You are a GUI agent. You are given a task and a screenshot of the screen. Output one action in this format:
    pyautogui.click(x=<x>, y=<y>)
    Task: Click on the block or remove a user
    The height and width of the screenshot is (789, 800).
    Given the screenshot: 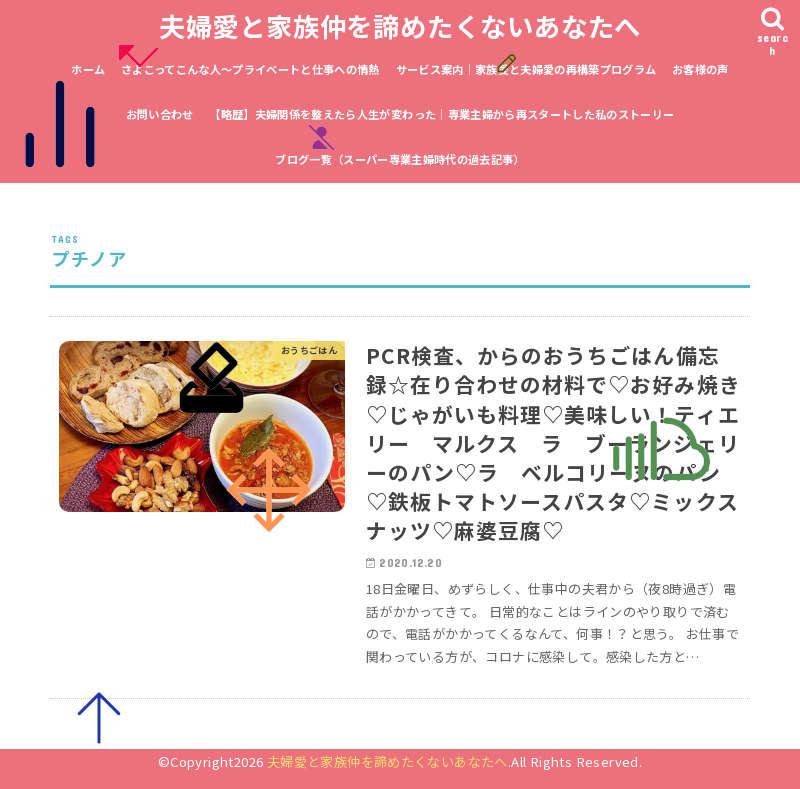 What is the action you would take?
    pyautogui.click(x=321, y=137)
    